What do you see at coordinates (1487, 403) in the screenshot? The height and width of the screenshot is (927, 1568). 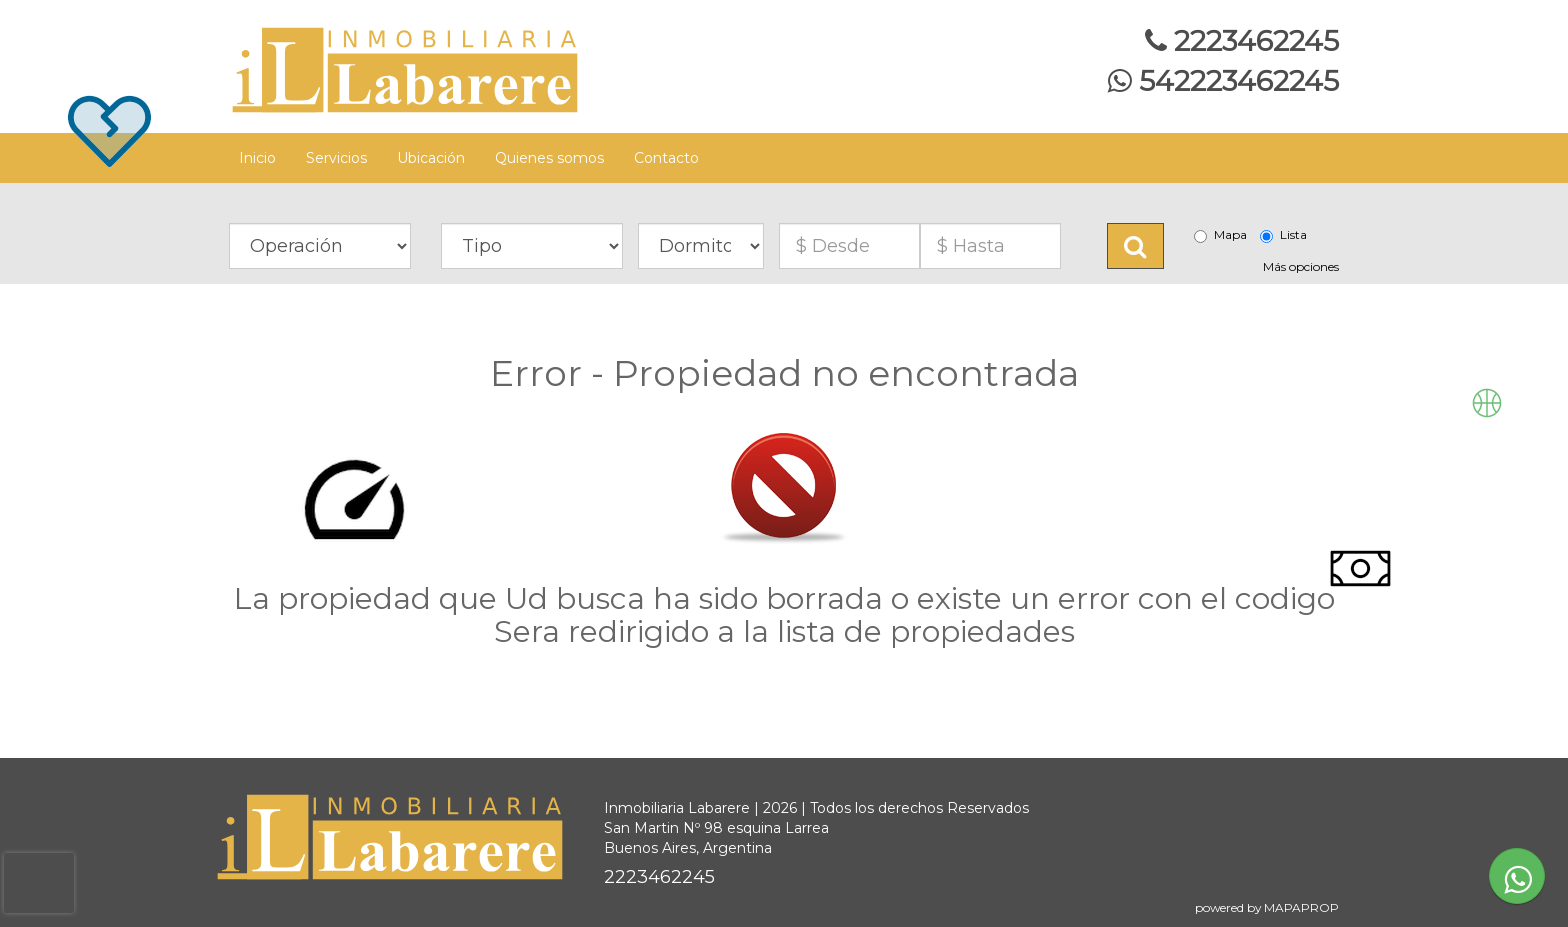 I see `access sports or basketball-related content` at bounding box center [1487, 403].